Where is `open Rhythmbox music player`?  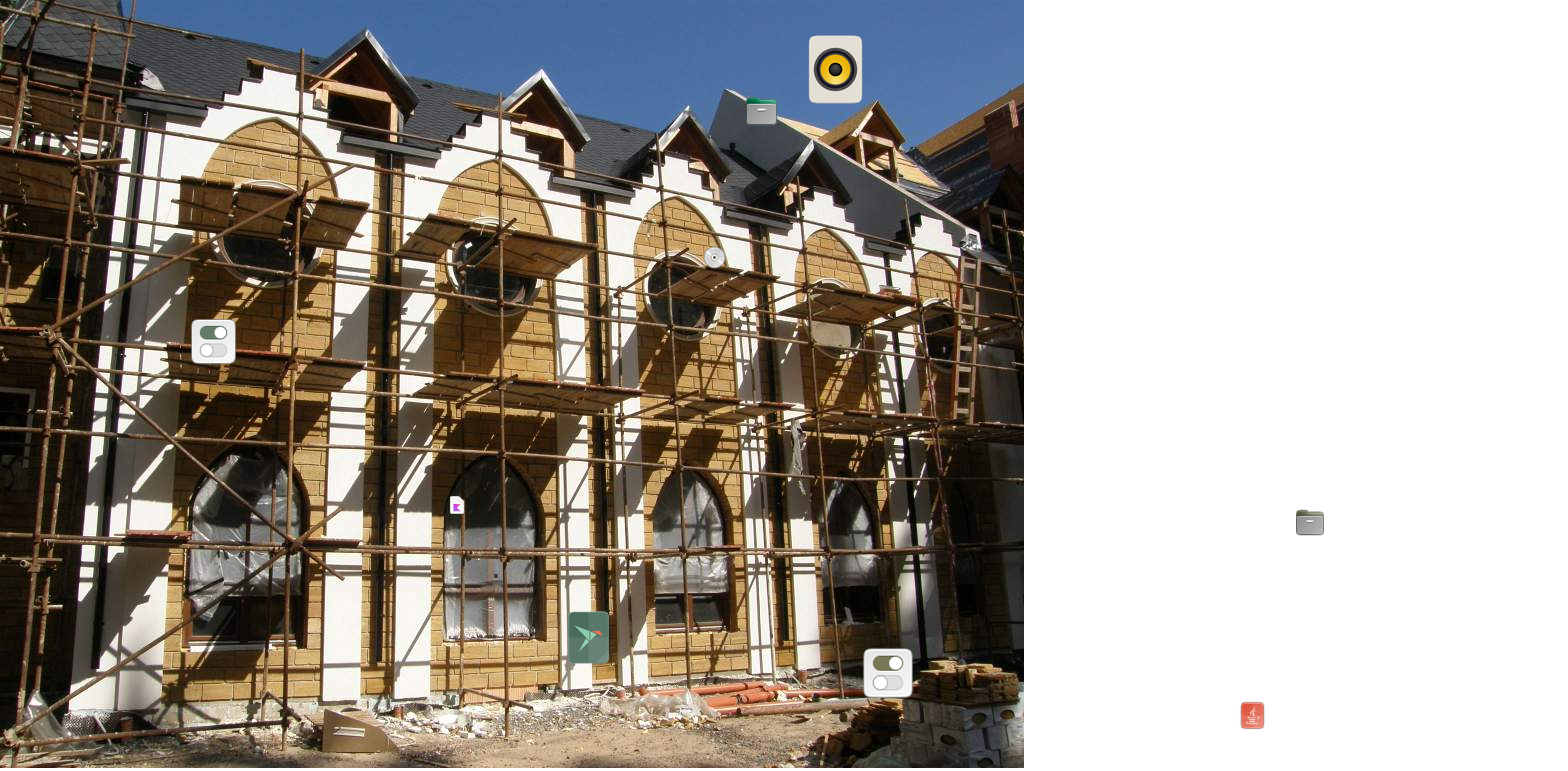 open Rhythmbox music player is located at coordinates (835, 69).